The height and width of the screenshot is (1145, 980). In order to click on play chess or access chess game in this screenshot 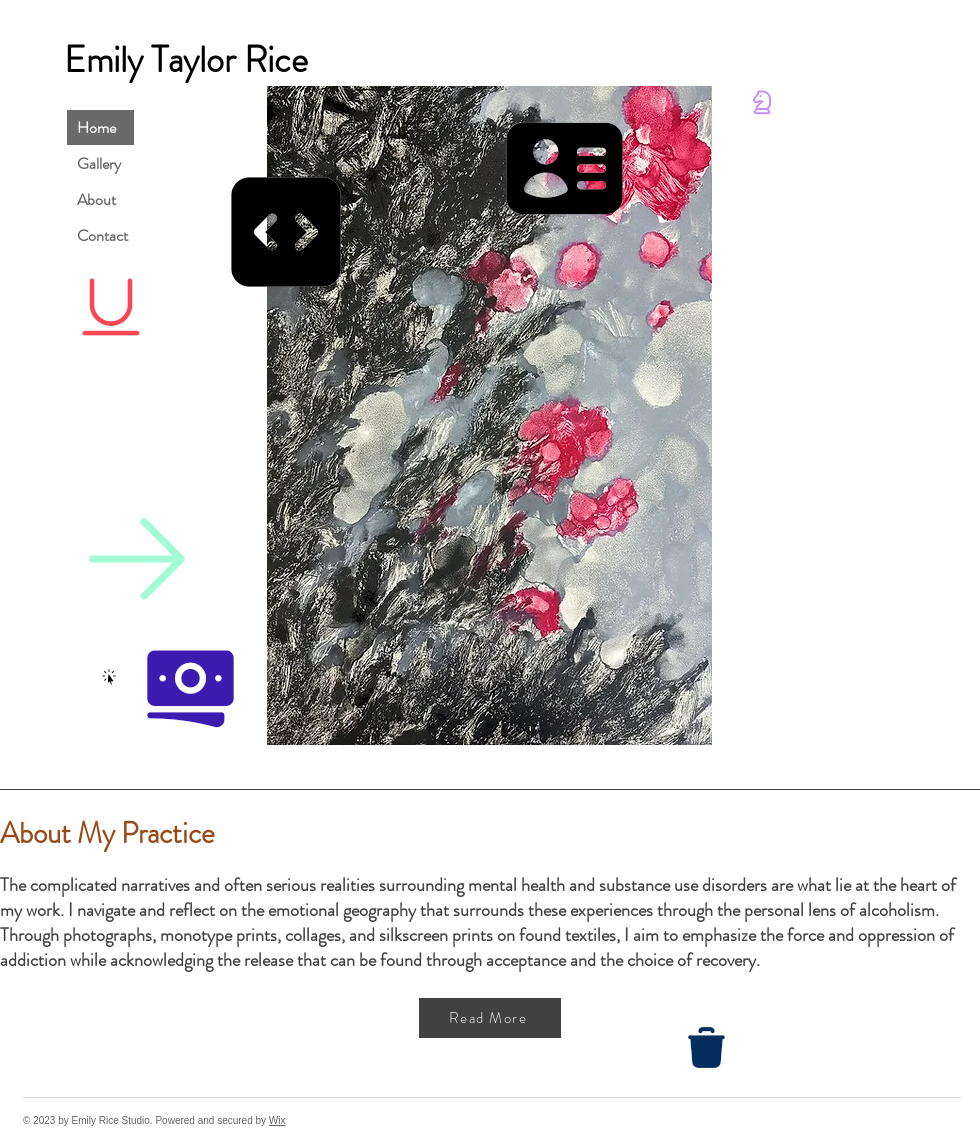, I will do `click(762, 103)`.